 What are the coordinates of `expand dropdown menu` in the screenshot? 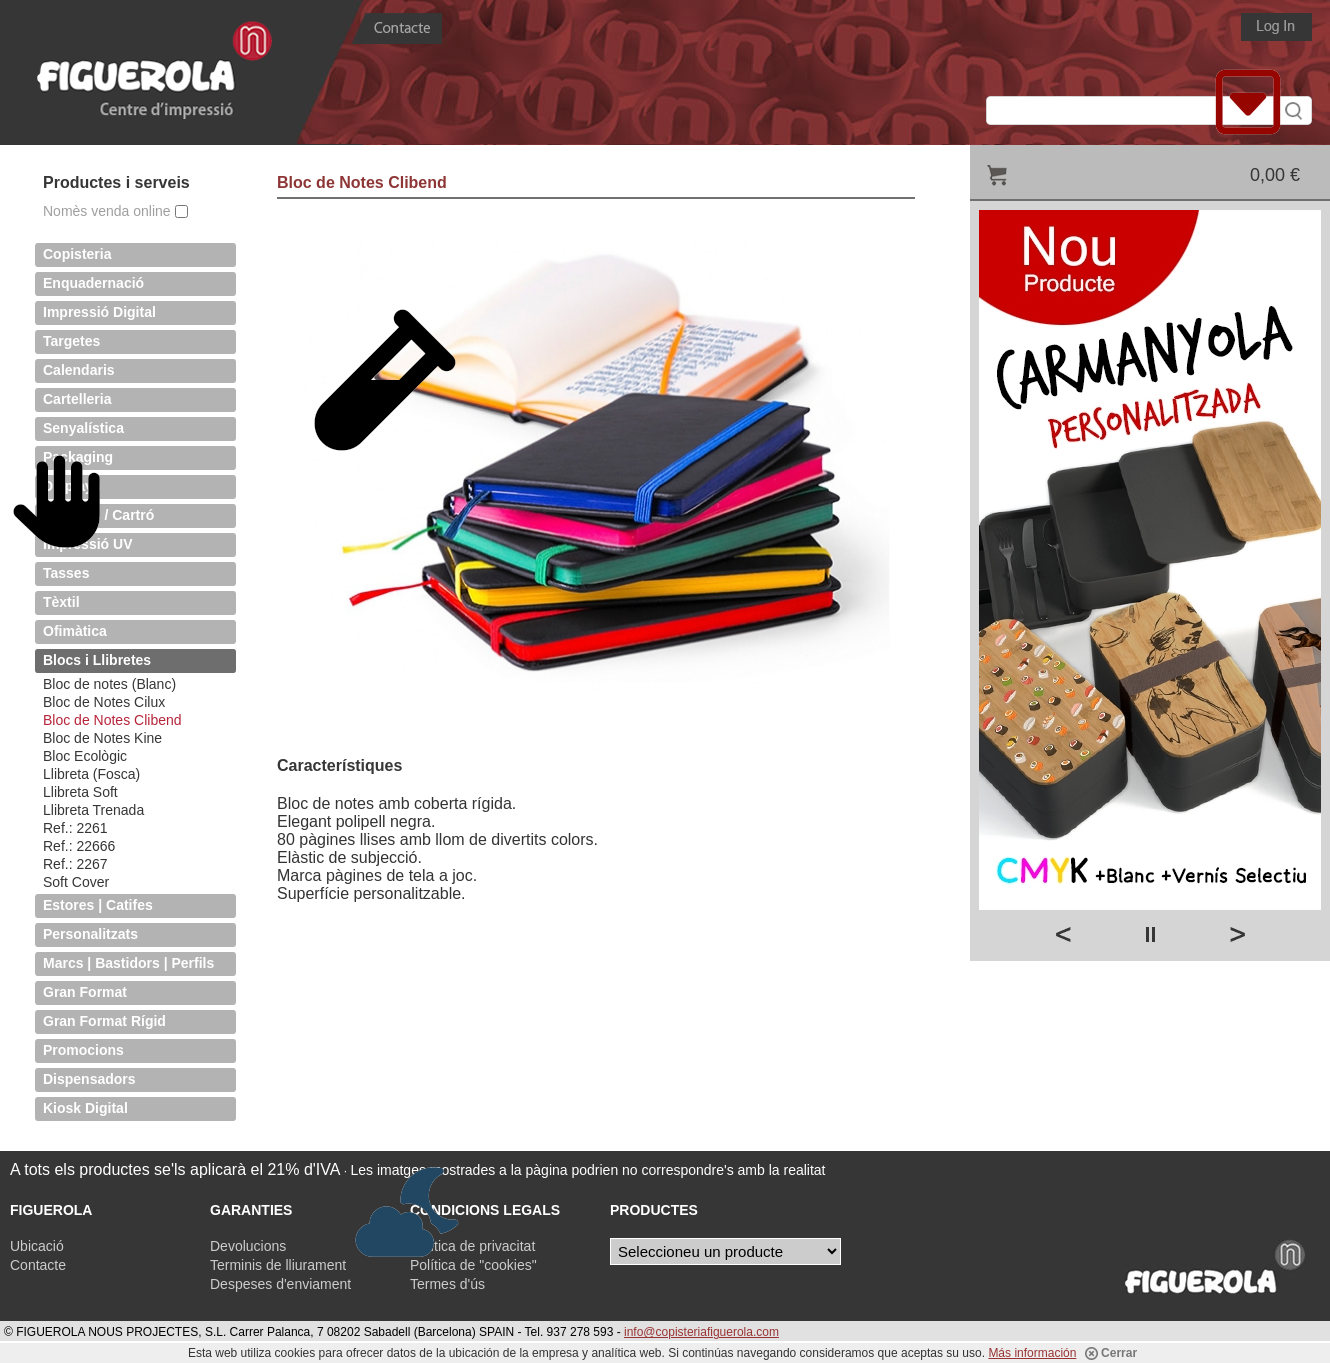 It's located at (1248, 102).